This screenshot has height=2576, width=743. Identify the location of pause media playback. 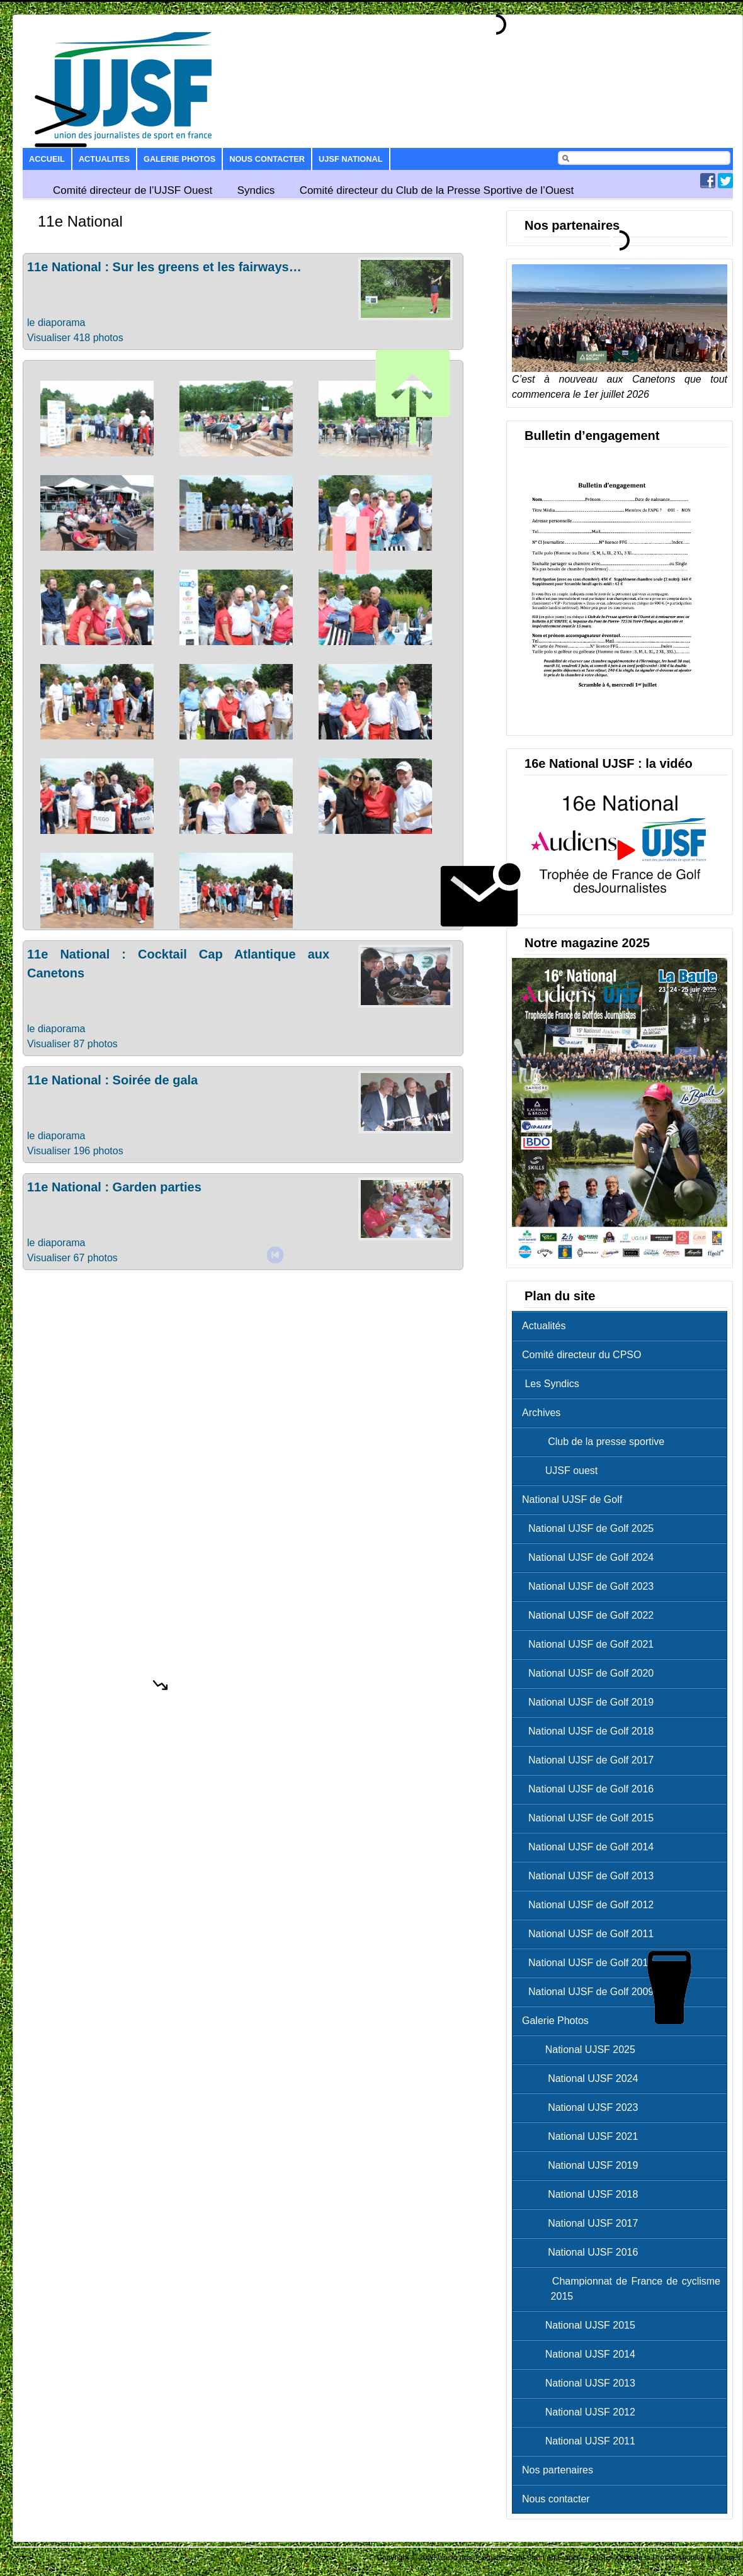
(351, 545).